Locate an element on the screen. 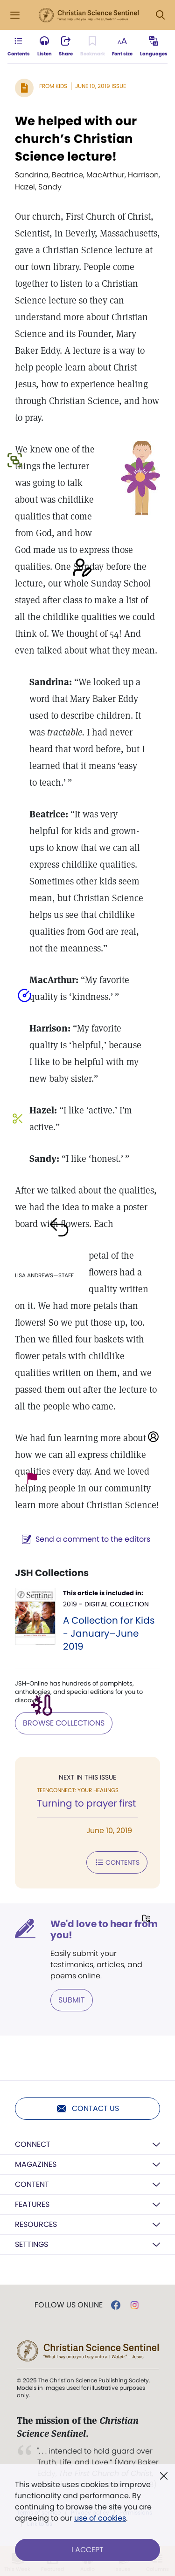  flag or report content is located at coordinates (32, 1478).